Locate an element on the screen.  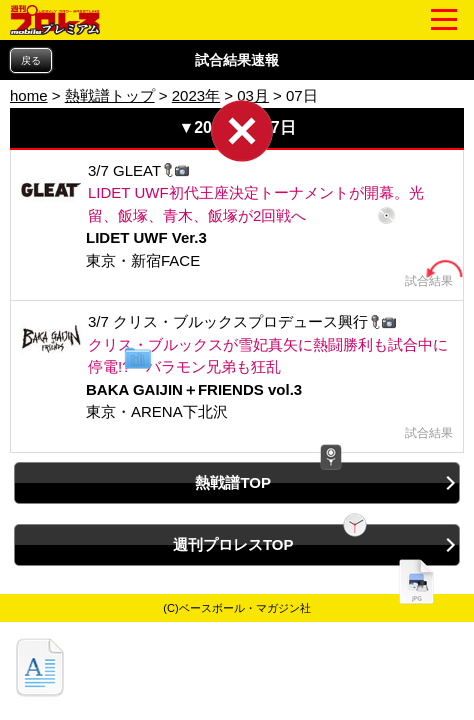
undo the last action is located at coordinates (445, 268).